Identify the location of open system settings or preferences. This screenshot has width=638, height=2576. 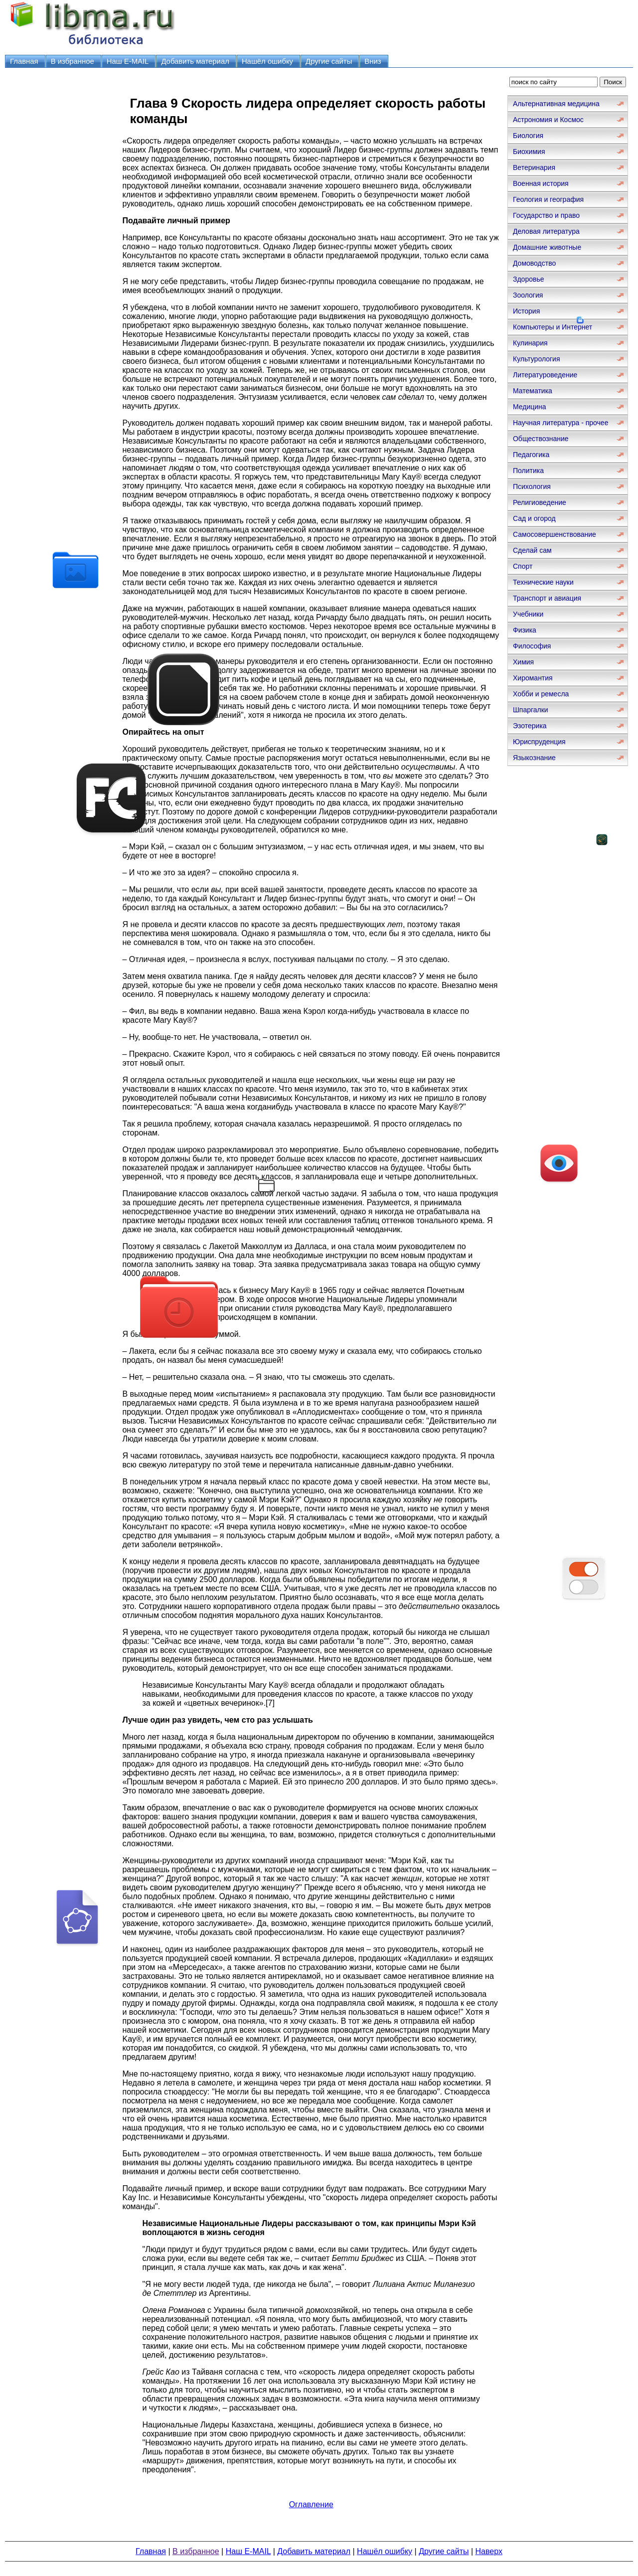
(584, 1578).